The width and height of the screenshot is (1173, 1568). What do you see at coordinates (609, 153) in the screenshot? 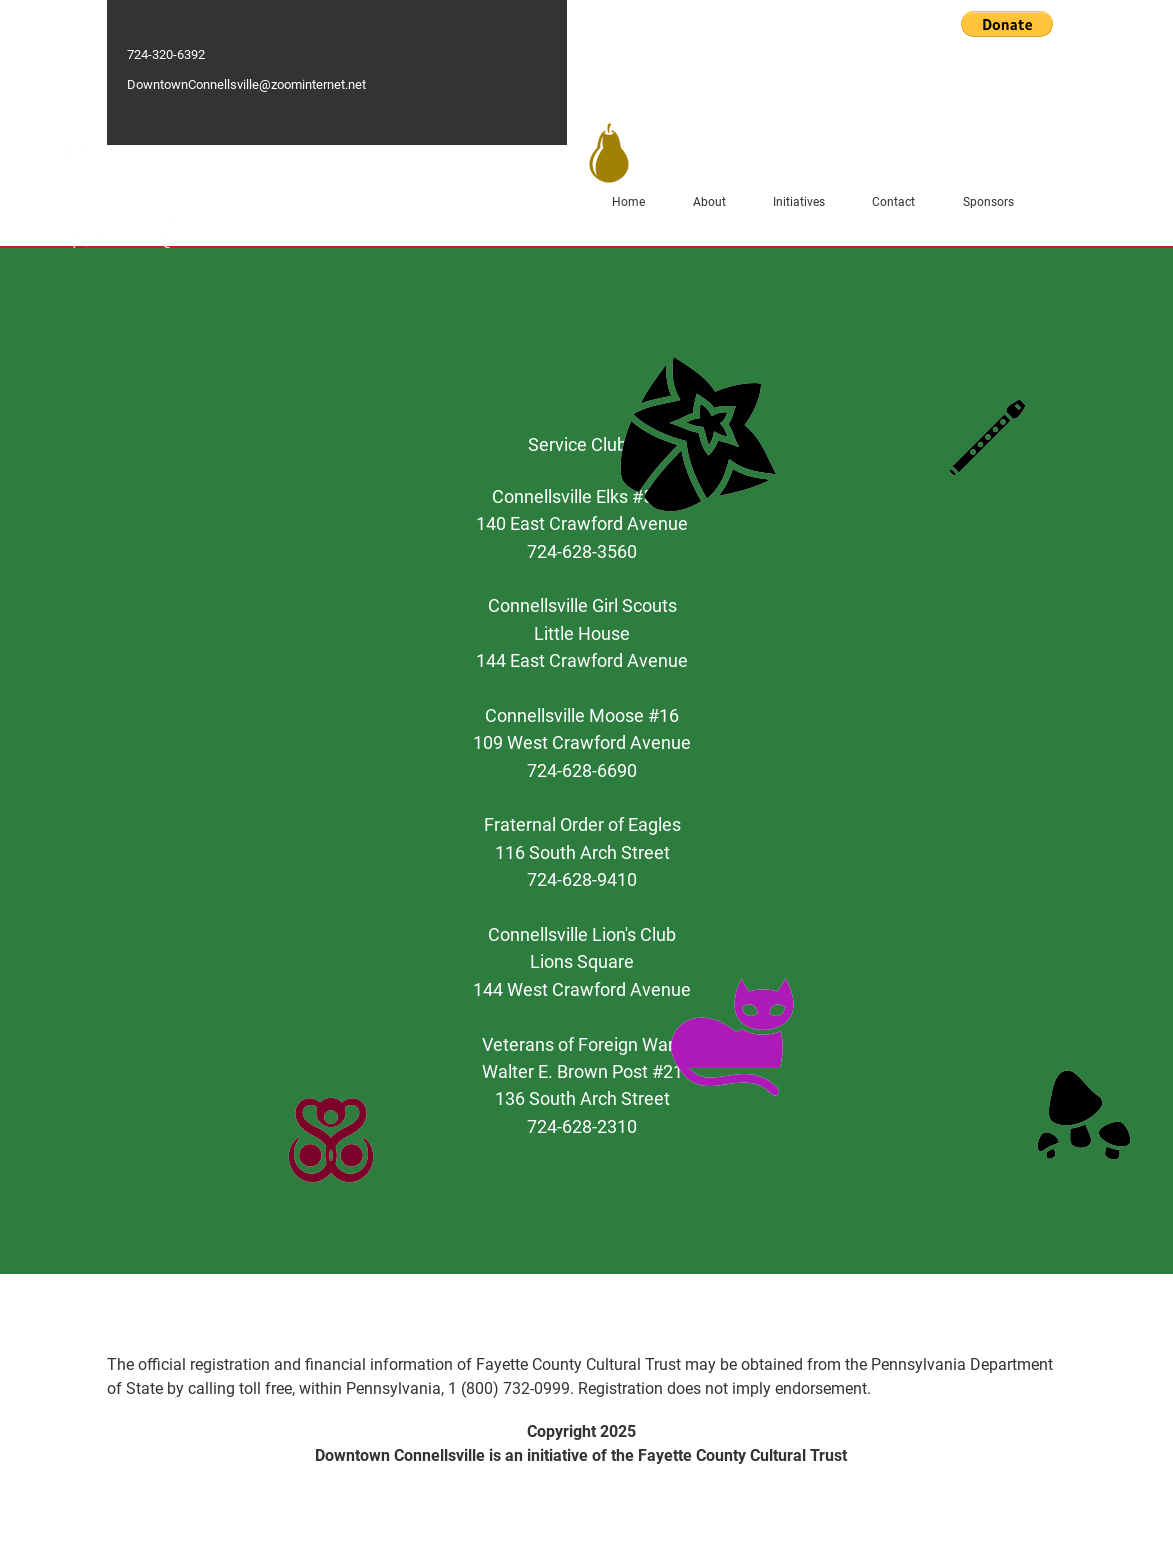
I see `select pear as your game fruit or character` at bounding box center [609, 153].